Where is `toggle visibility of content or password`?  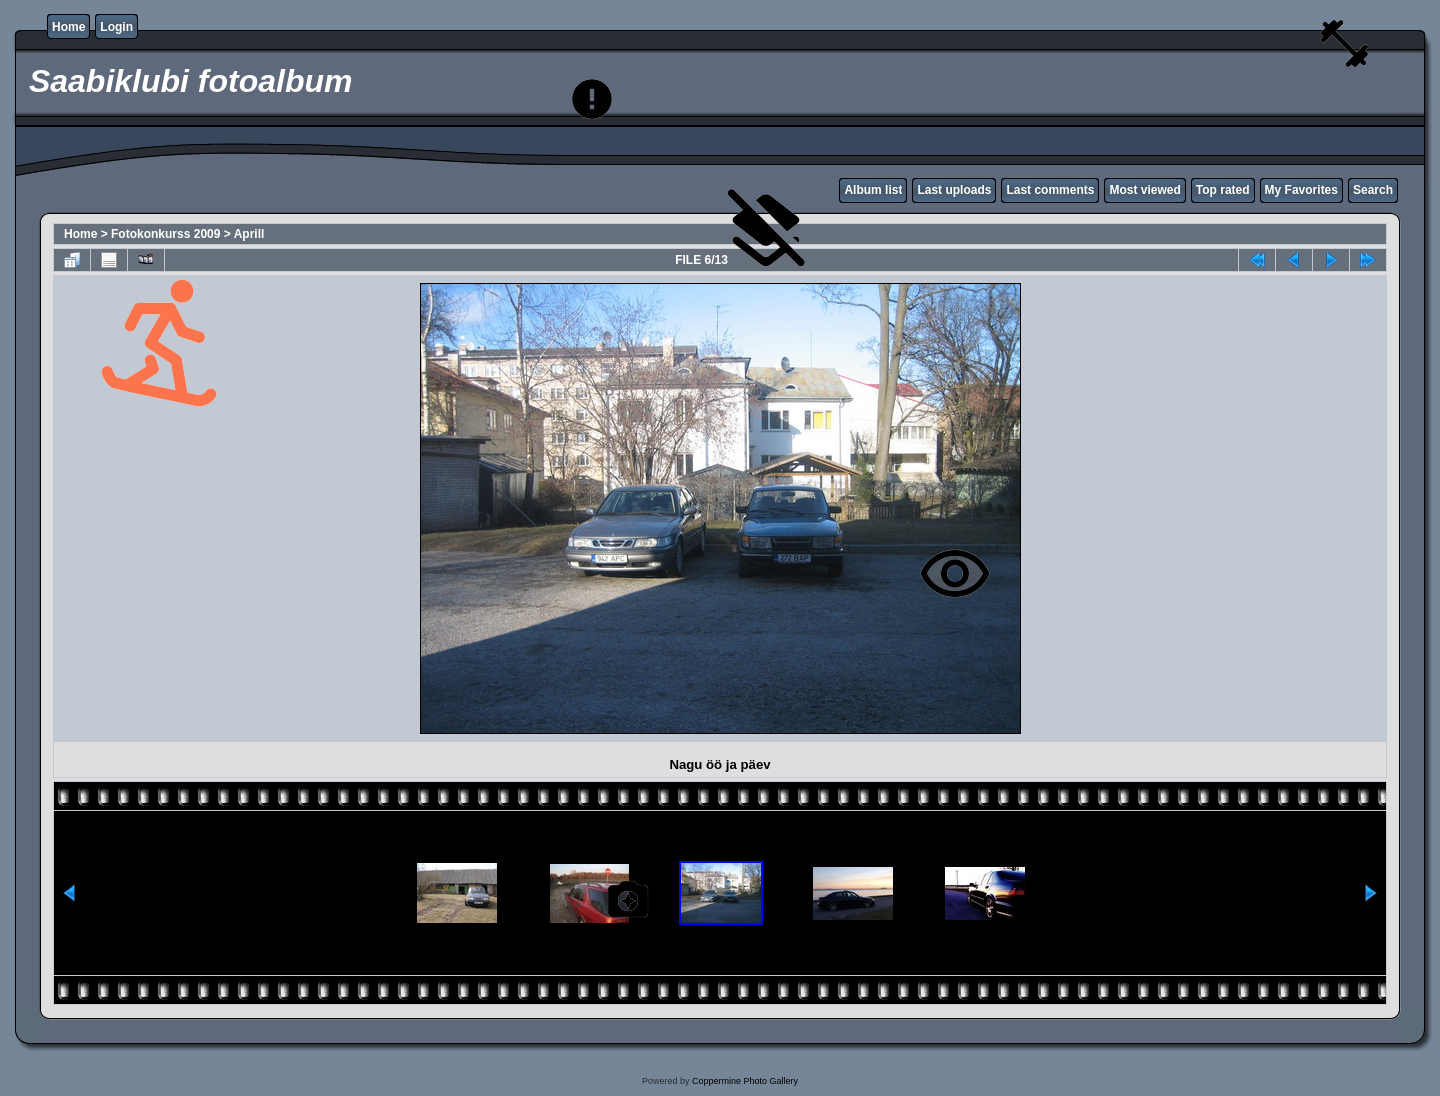 toggle visibility of content or password is located at coordinates (955, 575).